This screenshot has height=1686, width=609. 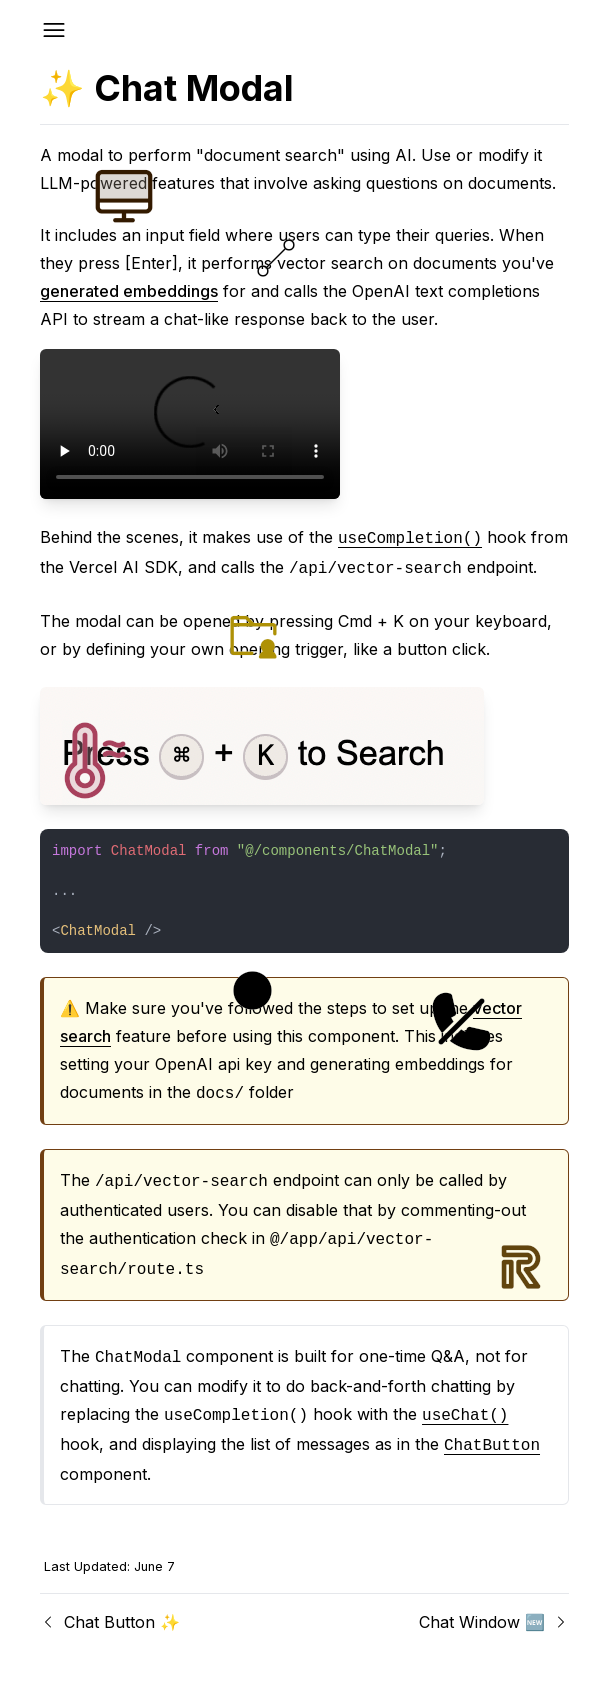 What do you see at coordinates (276, 258) in the screenshot?
I see `draw a line segment between two points` at bounding box center [276, 258].